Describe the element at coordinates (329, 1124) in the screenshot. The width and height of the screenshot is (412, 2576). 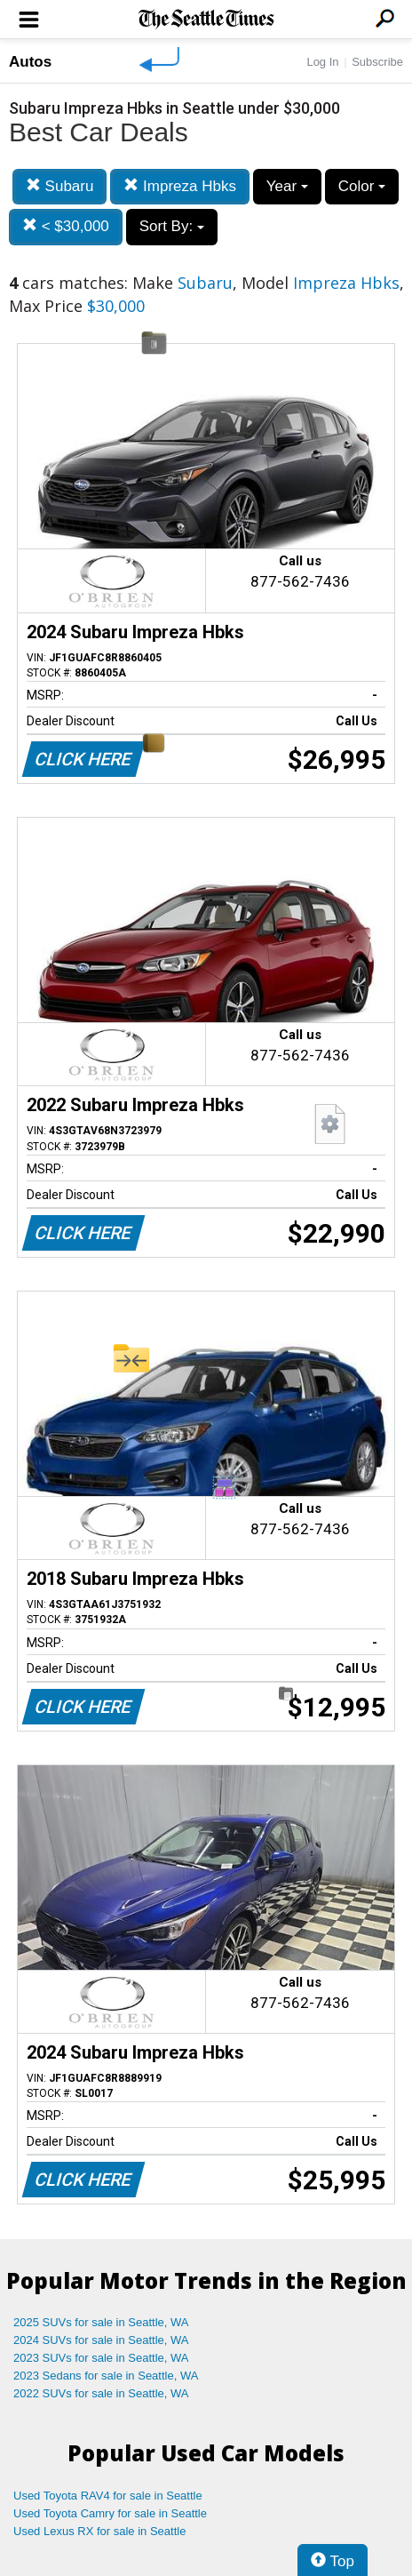
I see `open configuration file settings` at that location.